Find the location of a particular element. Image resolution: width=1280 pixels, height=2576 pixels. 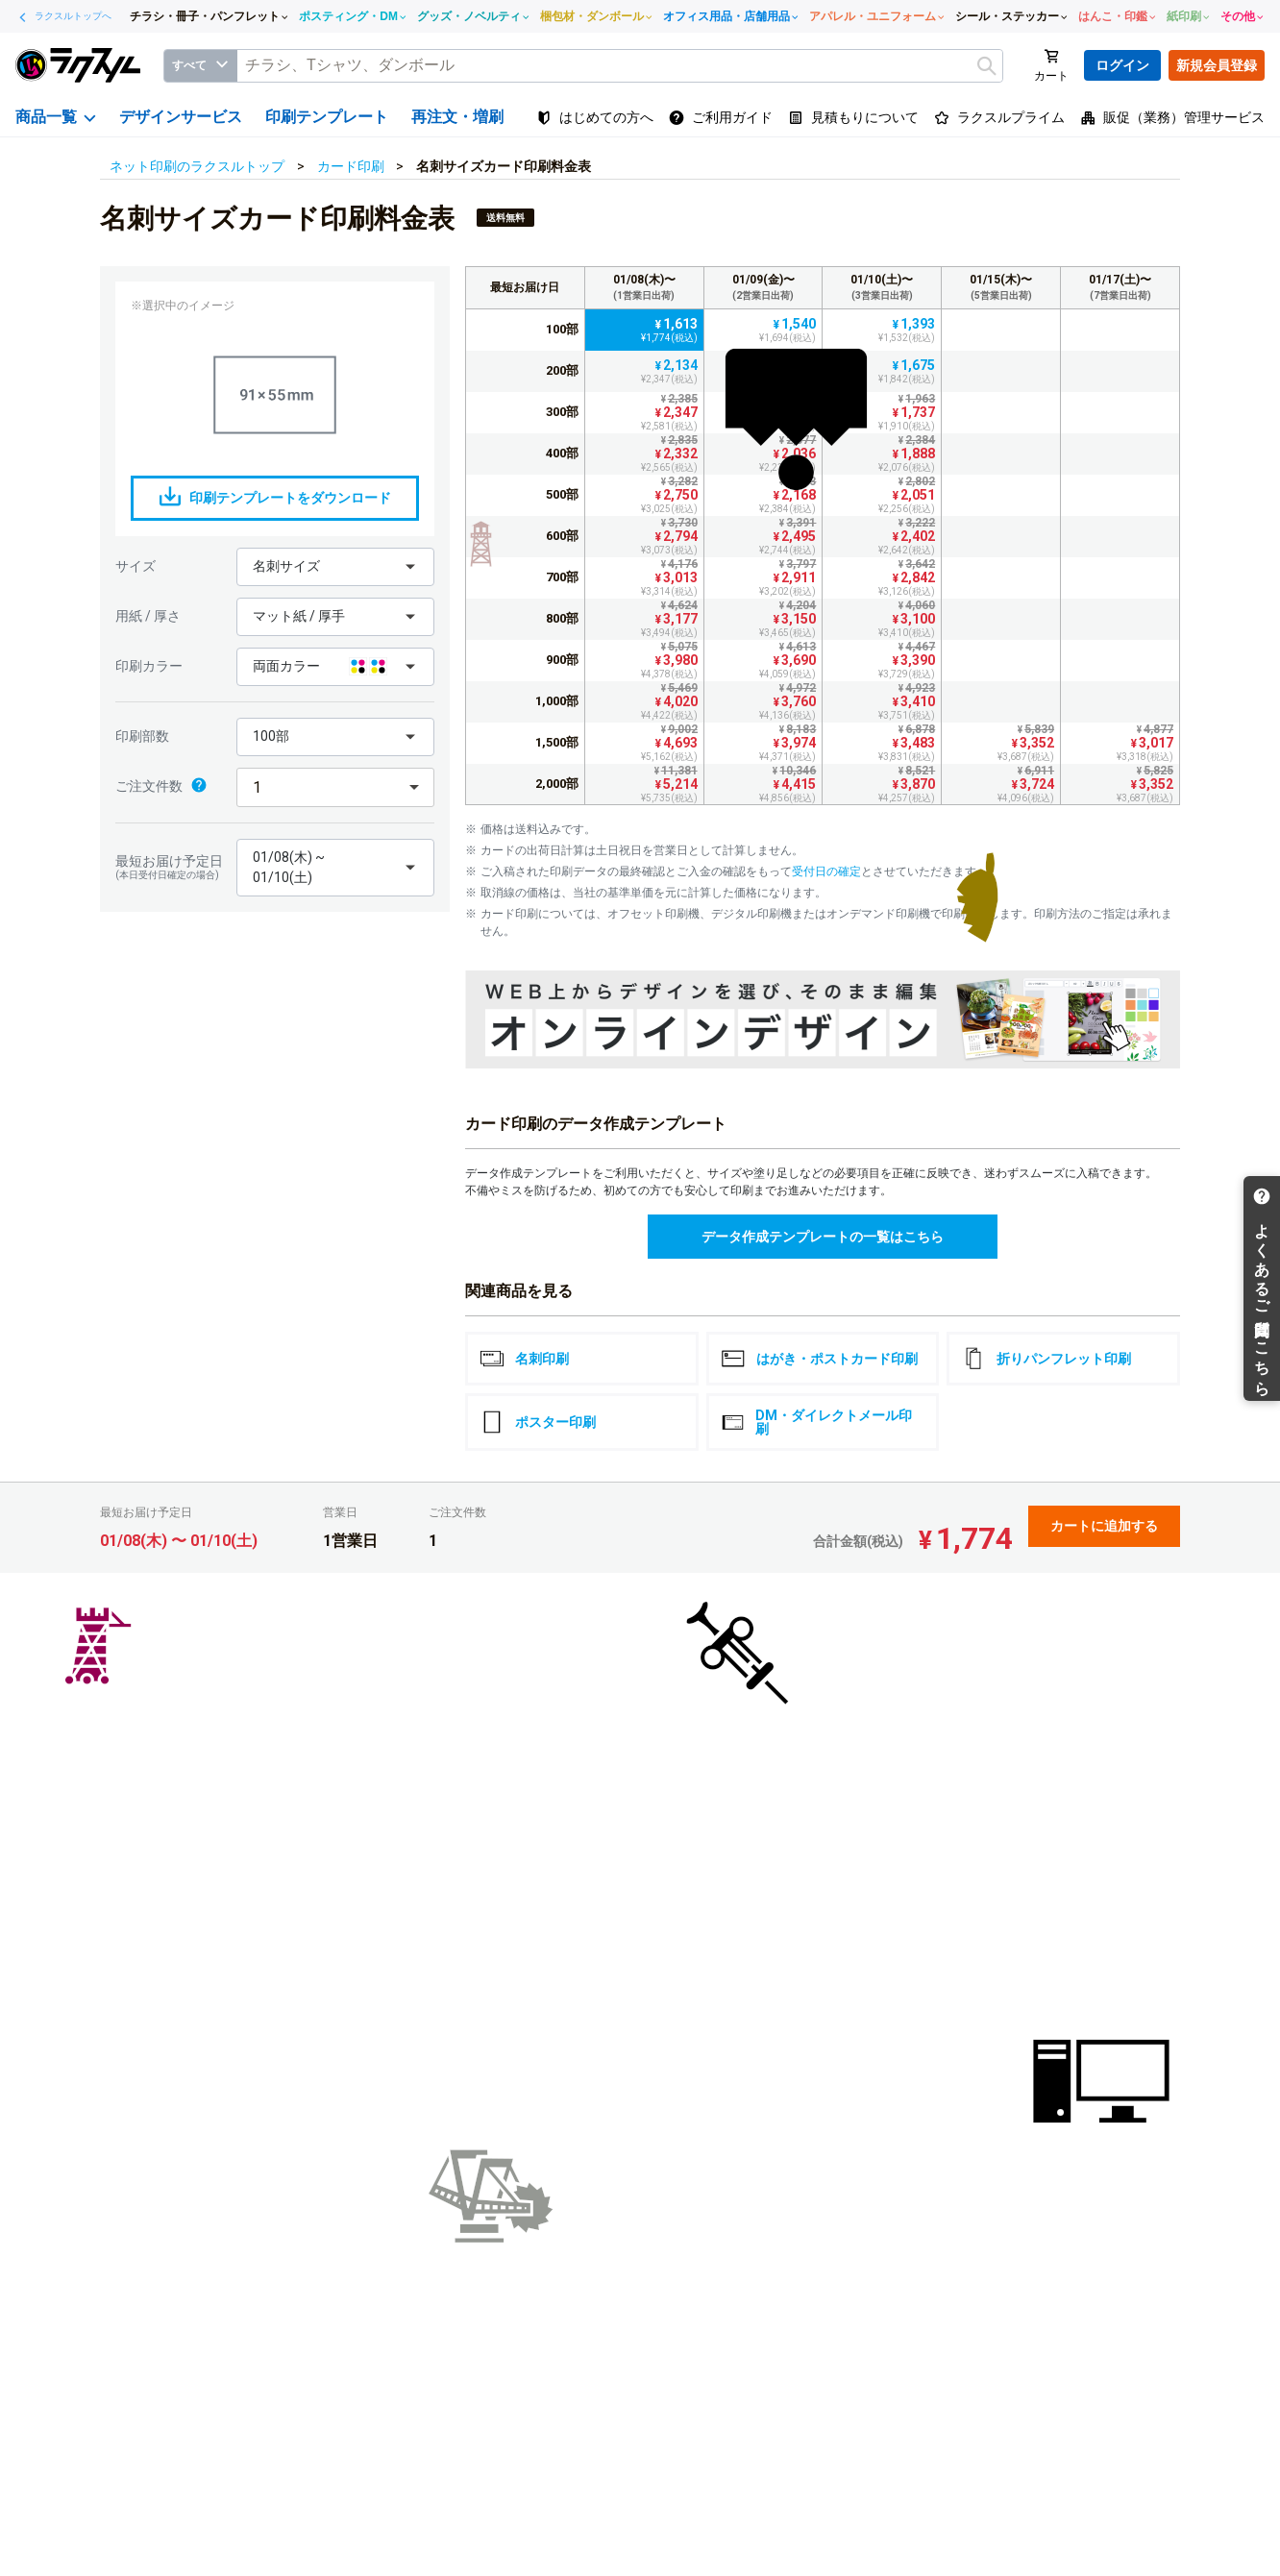

access siege tower unit in strategy game is located at coordinates (96, 1644).